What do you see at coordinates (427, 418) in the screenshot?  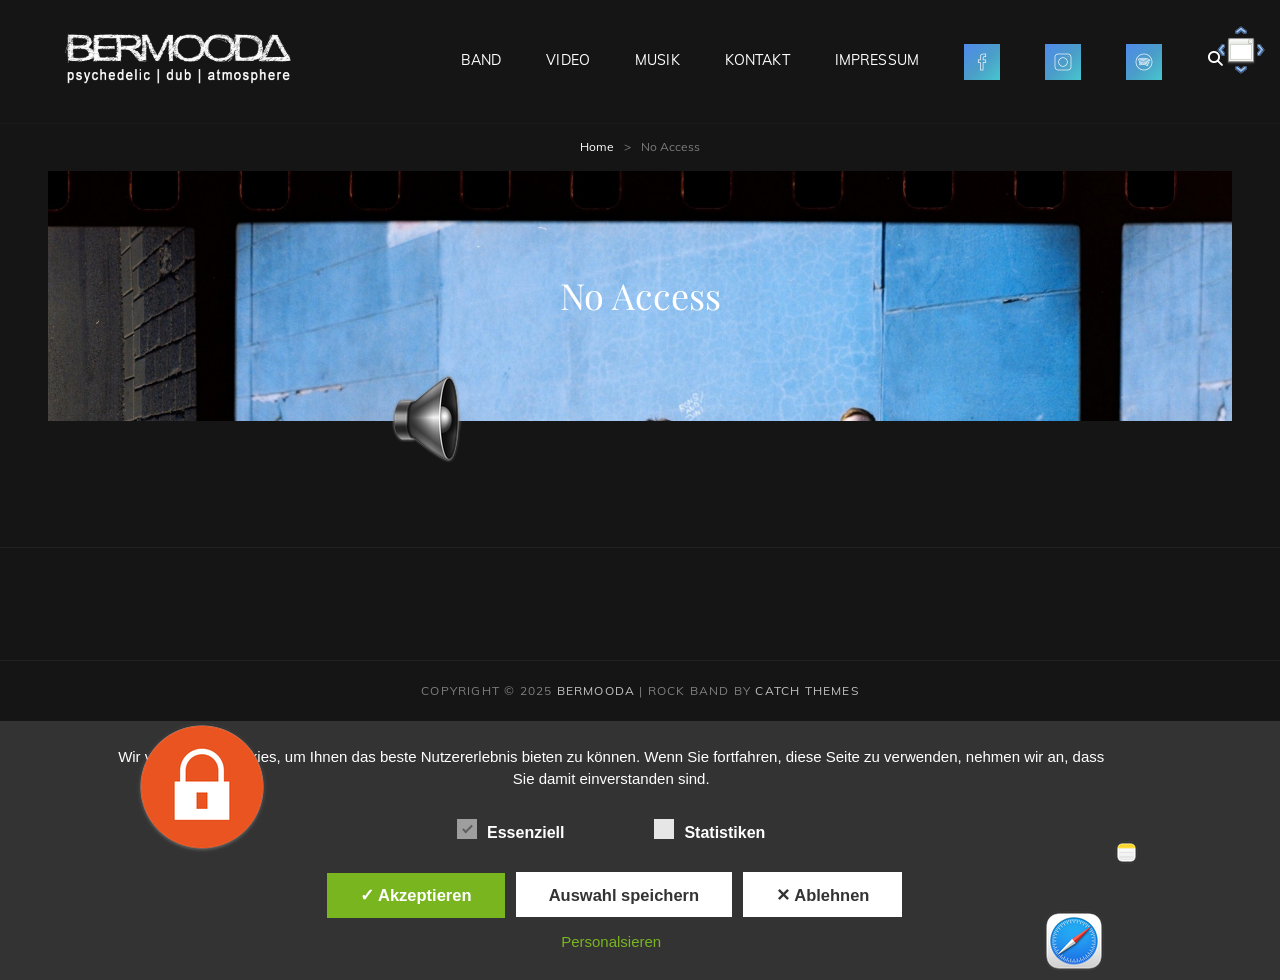 I see `access audio library in iMovie` at bounding box center [427, 418].